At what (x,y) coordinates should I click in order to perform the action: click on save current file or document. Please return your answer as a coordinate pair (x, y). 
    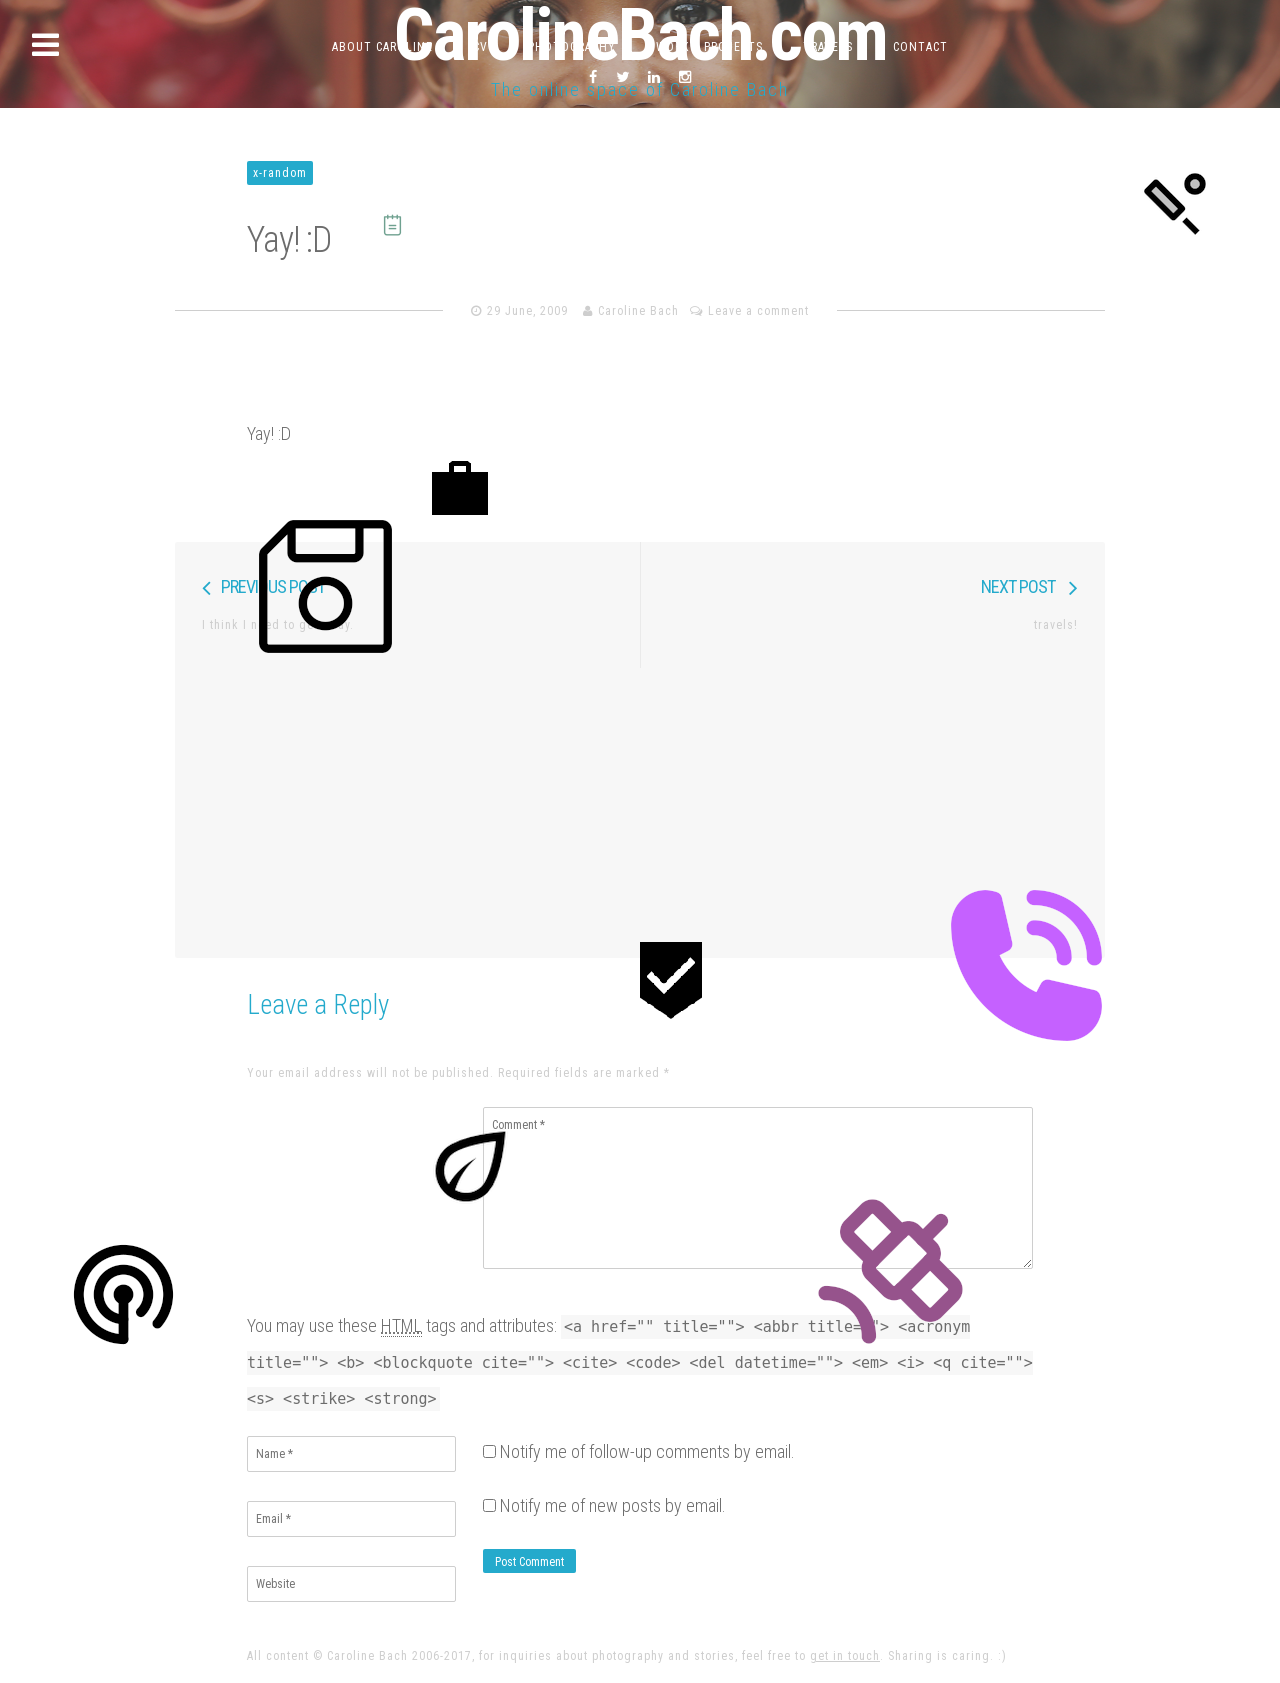
    Looking at the image, I should click on (325, 586).